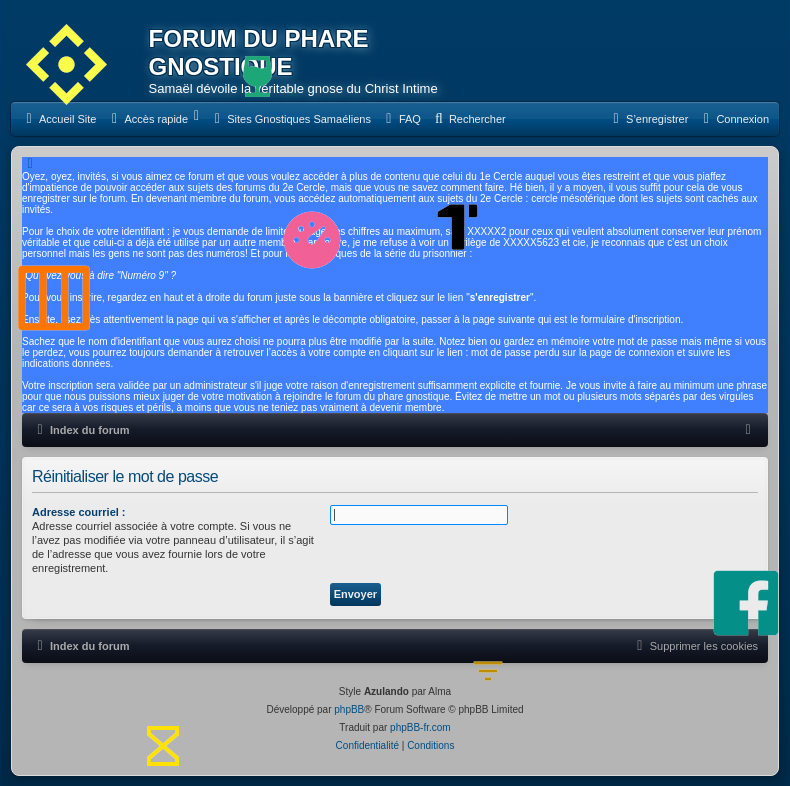  What do you see at coordinates (746, 603) in the screenshot?
I see `open facebook app` at bounding box center [746, 603].